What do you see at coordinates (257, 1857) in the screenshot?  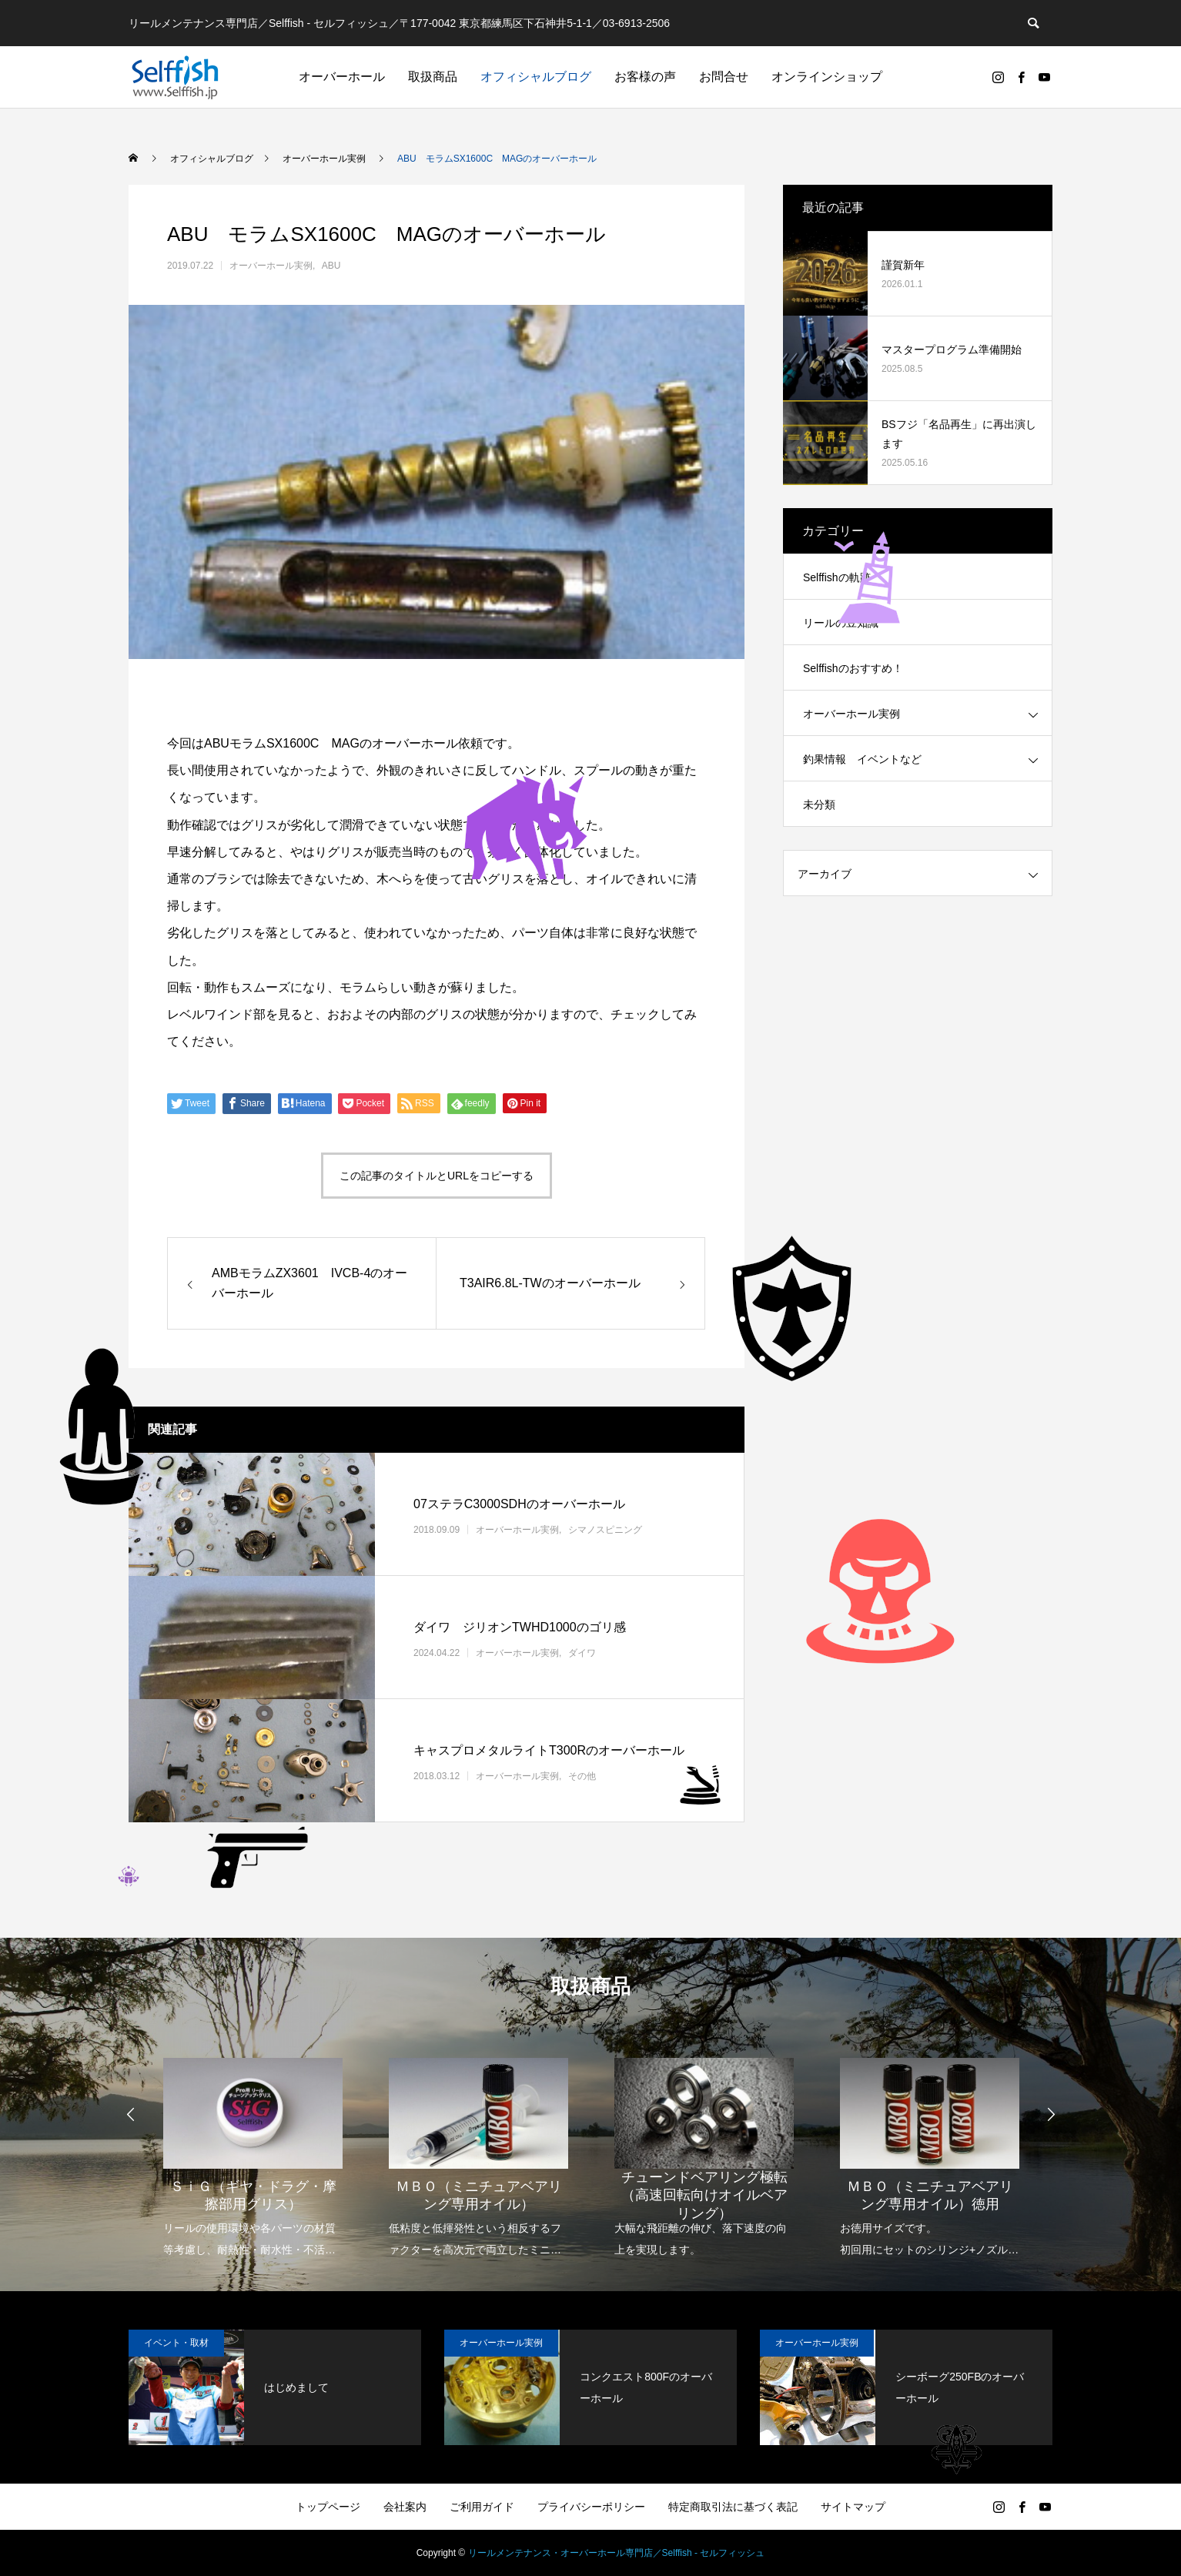 I see `select pistol weapon in game` at bounding box center [257, 1857].